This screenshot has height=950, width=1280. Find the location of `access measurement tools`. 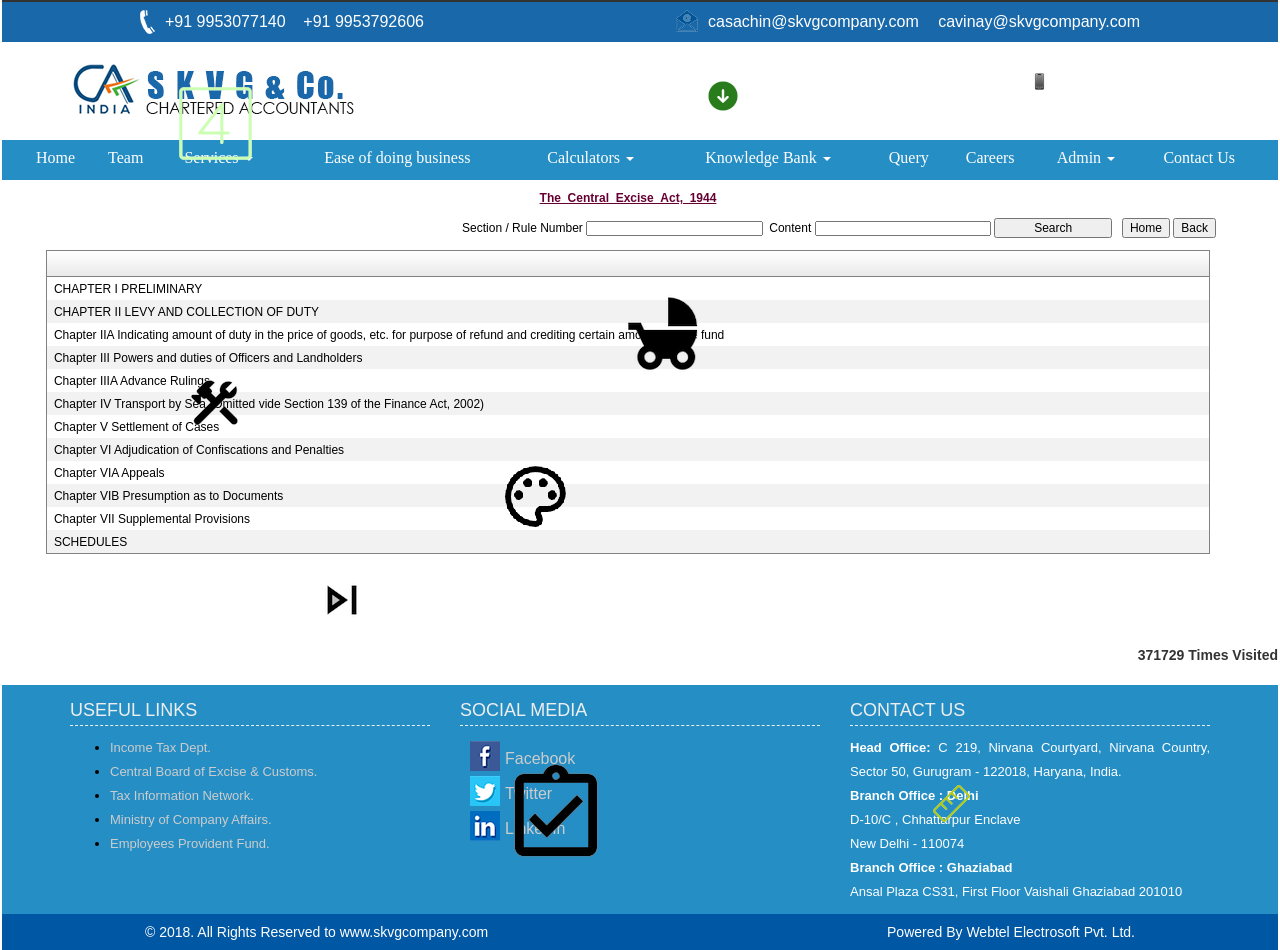

access measurement tools is located at coordinates (951, 803).